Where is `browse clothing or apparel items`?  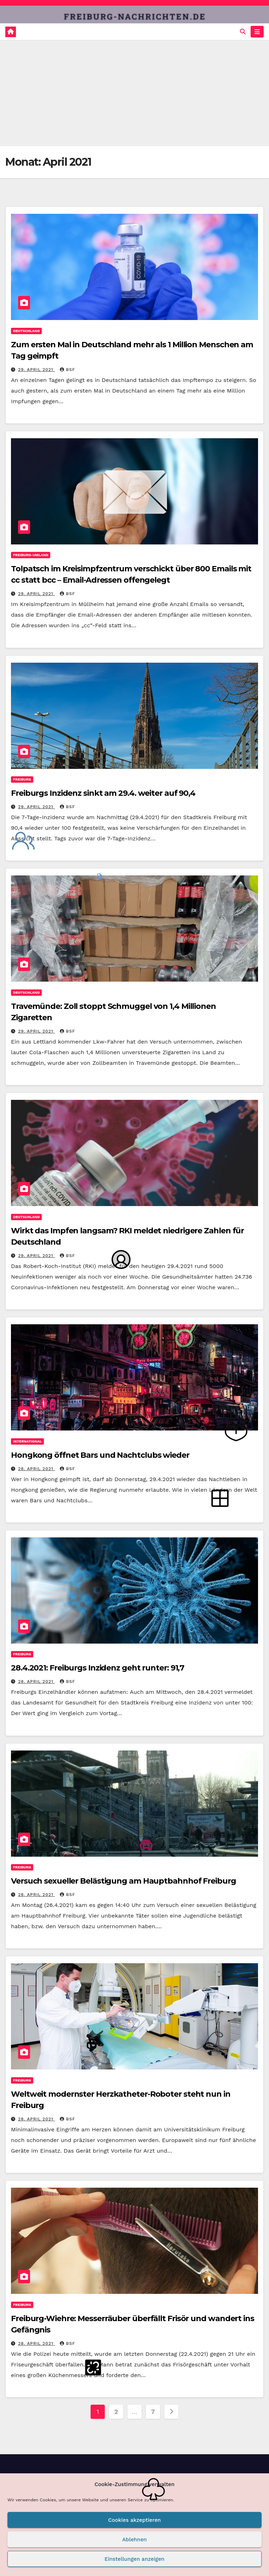
browse clothing or apparel items is located at coordinates (146, 1845).